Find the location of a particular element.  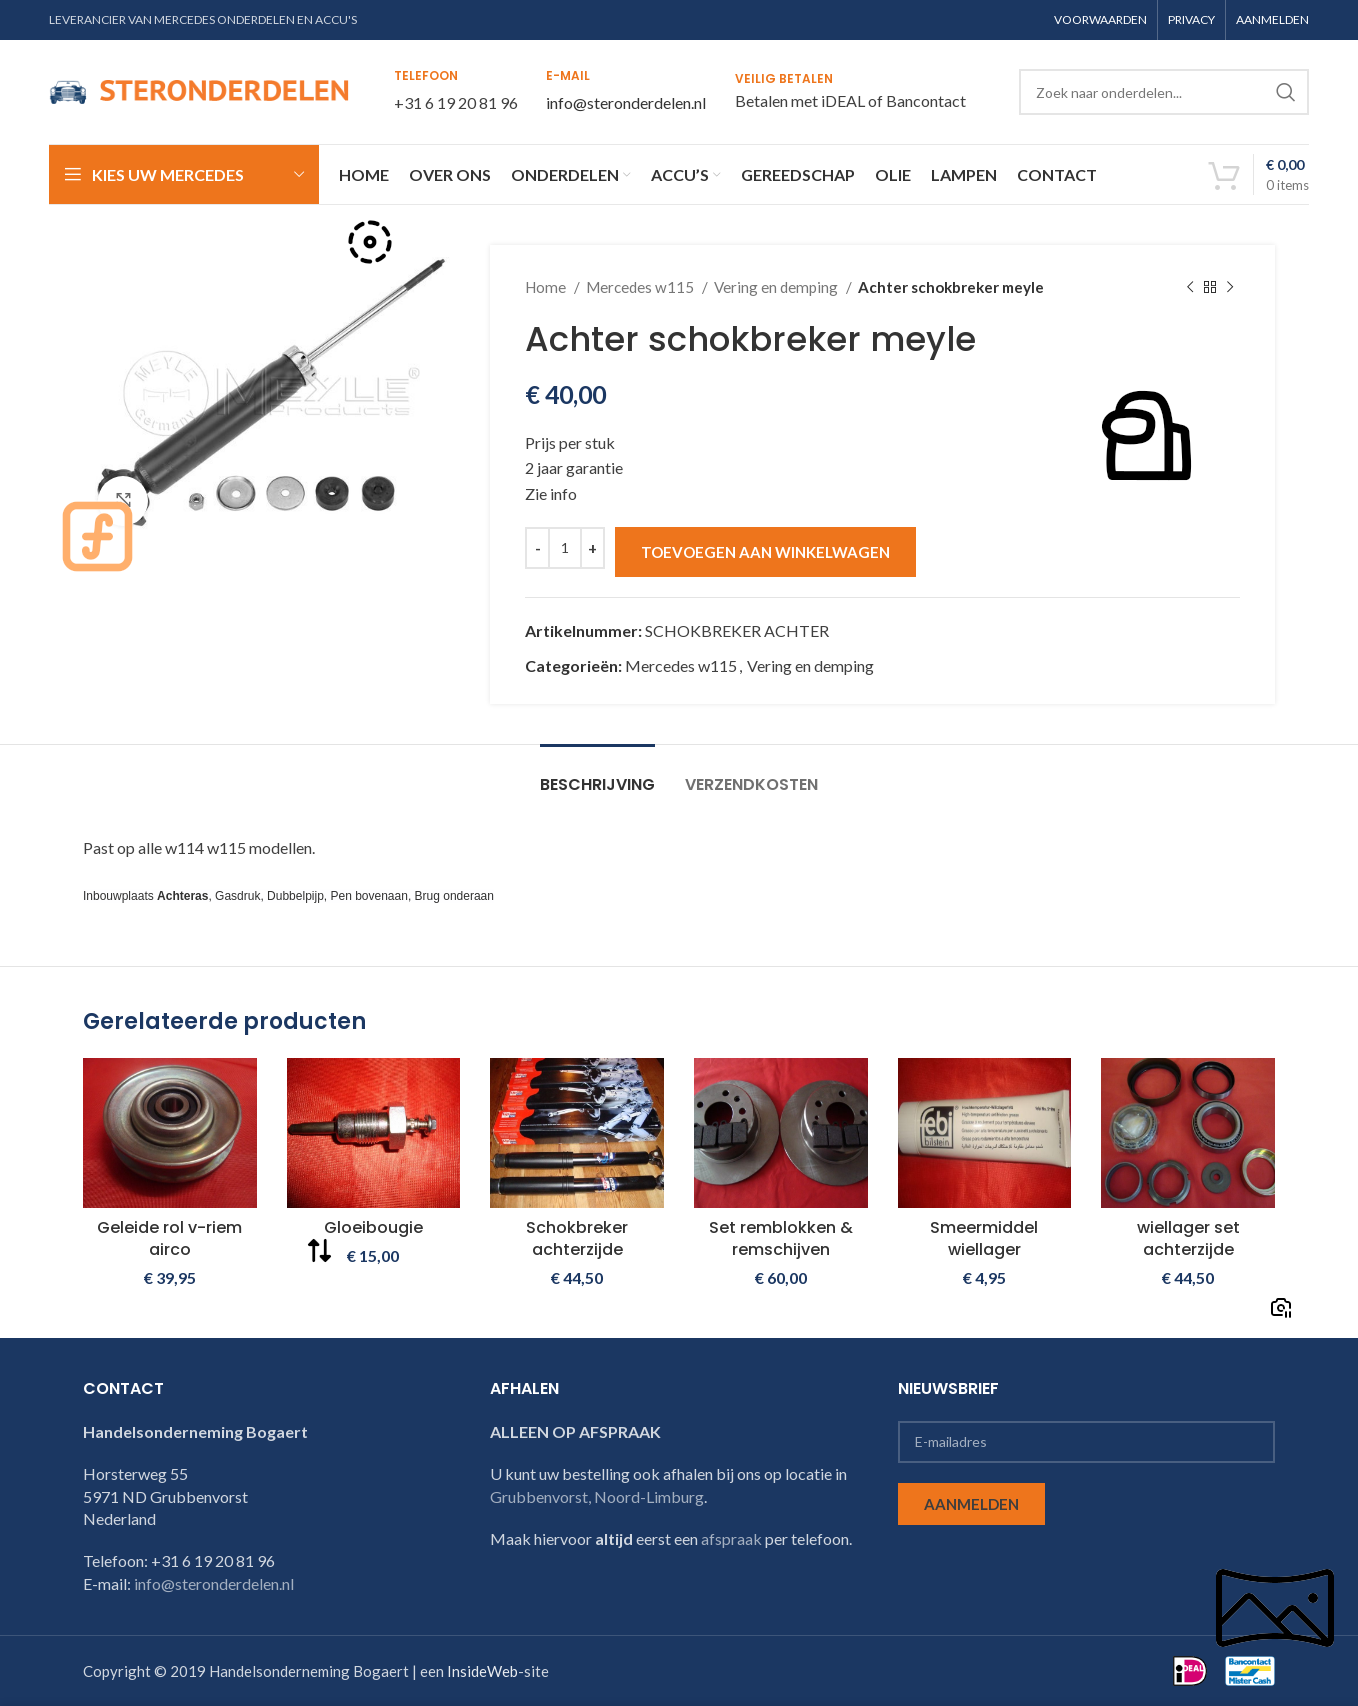

pause video recording is located at coordinates (1281, 1307).